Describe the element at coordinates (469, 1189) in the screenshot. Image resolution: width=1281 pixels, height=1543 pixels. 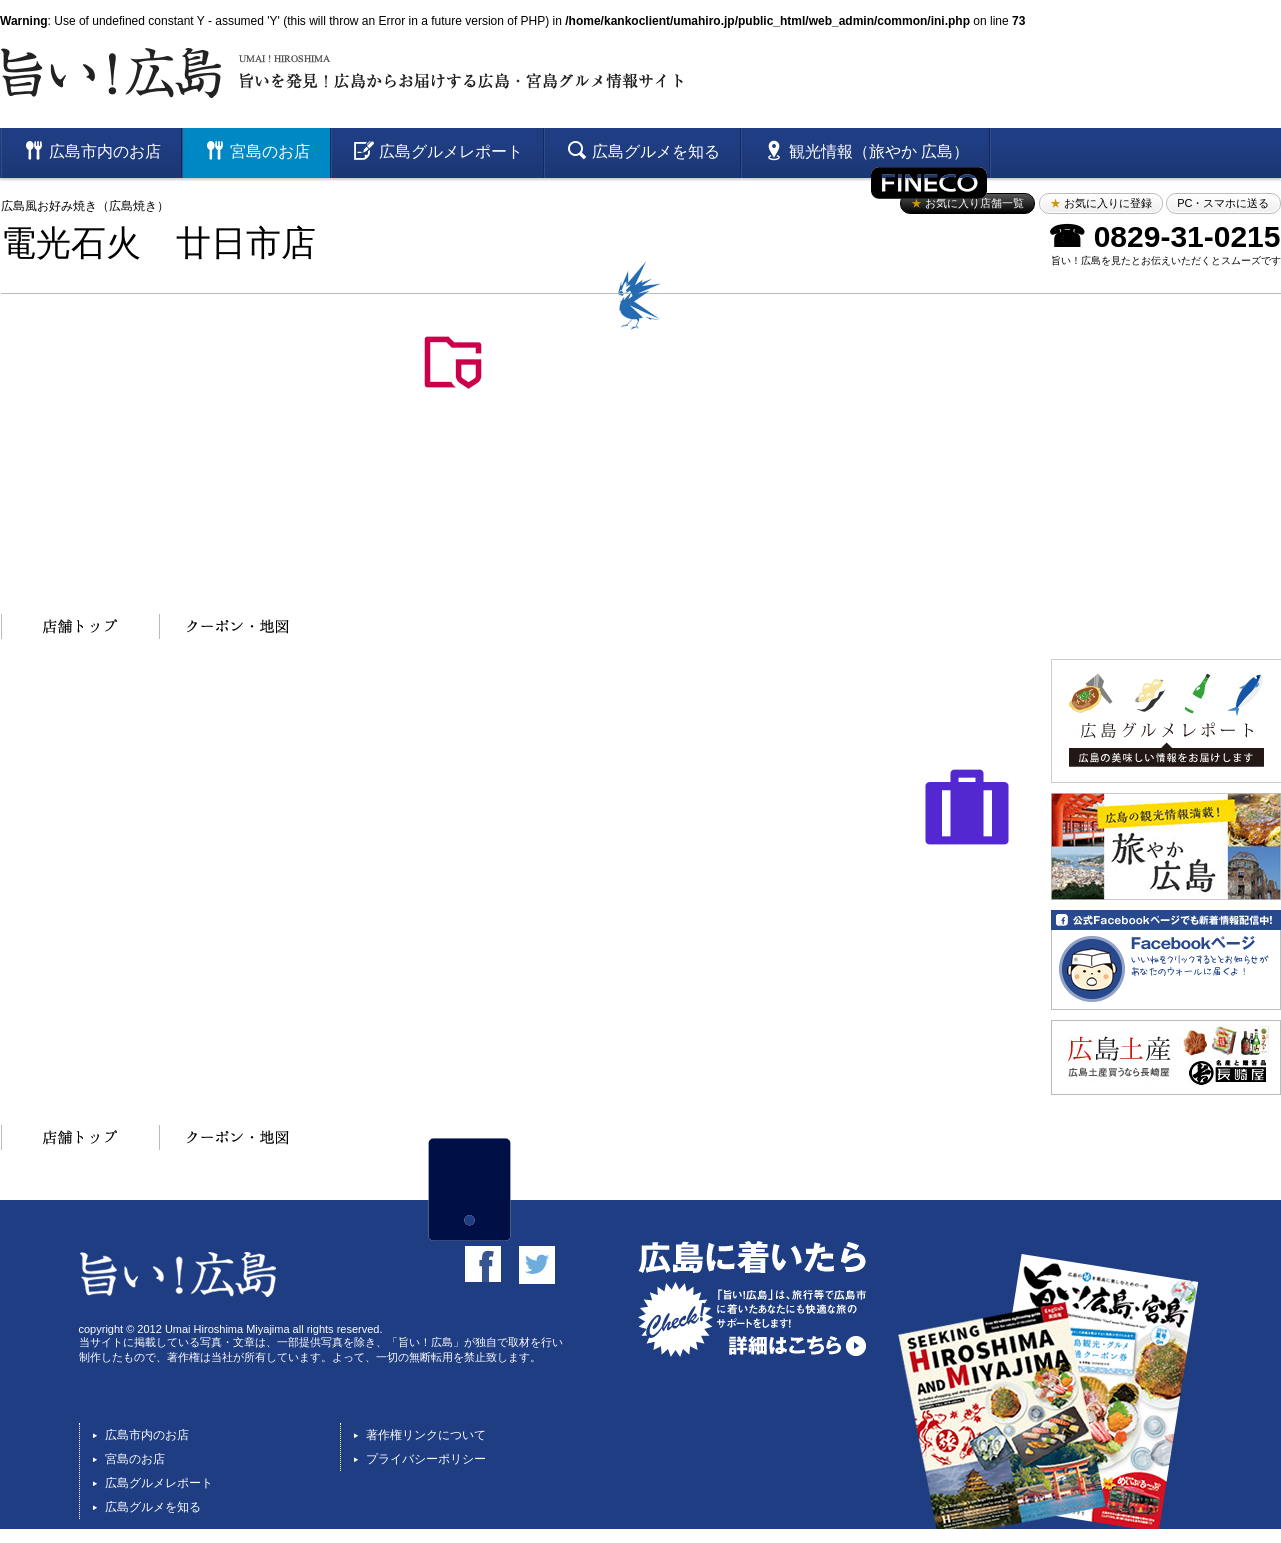
I see `switch to tablet view or layout` at that location.